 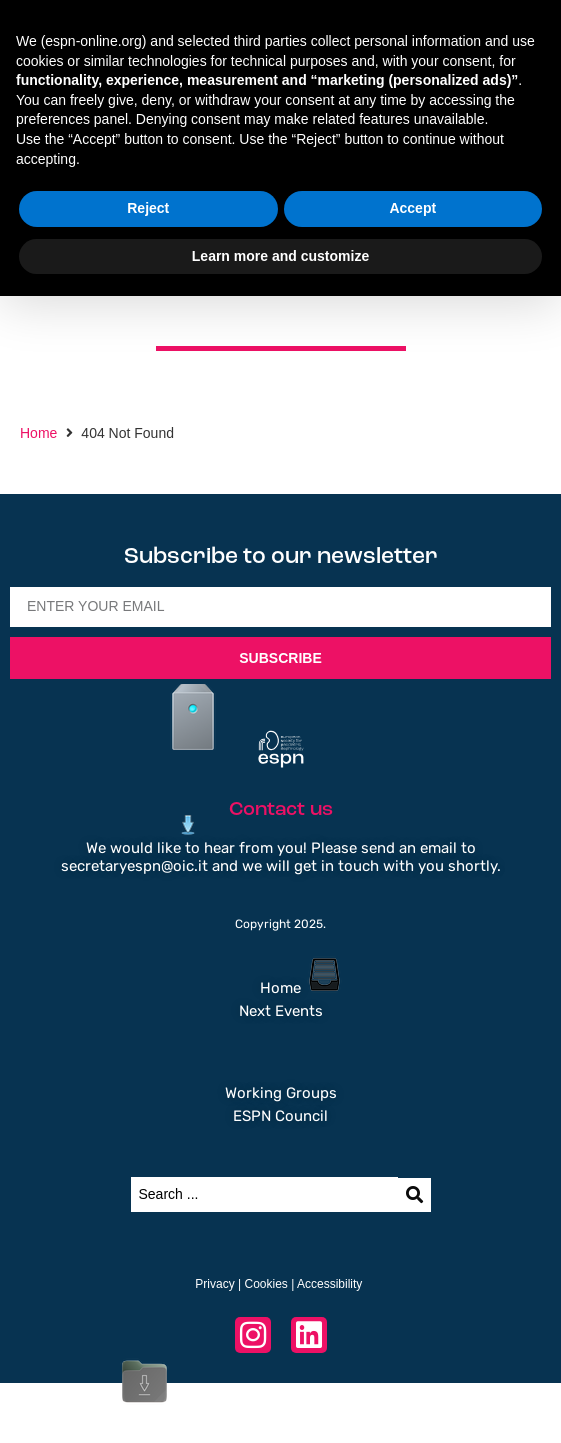 I want to click on view computer or system hardware information, so click(x=193, y=717).